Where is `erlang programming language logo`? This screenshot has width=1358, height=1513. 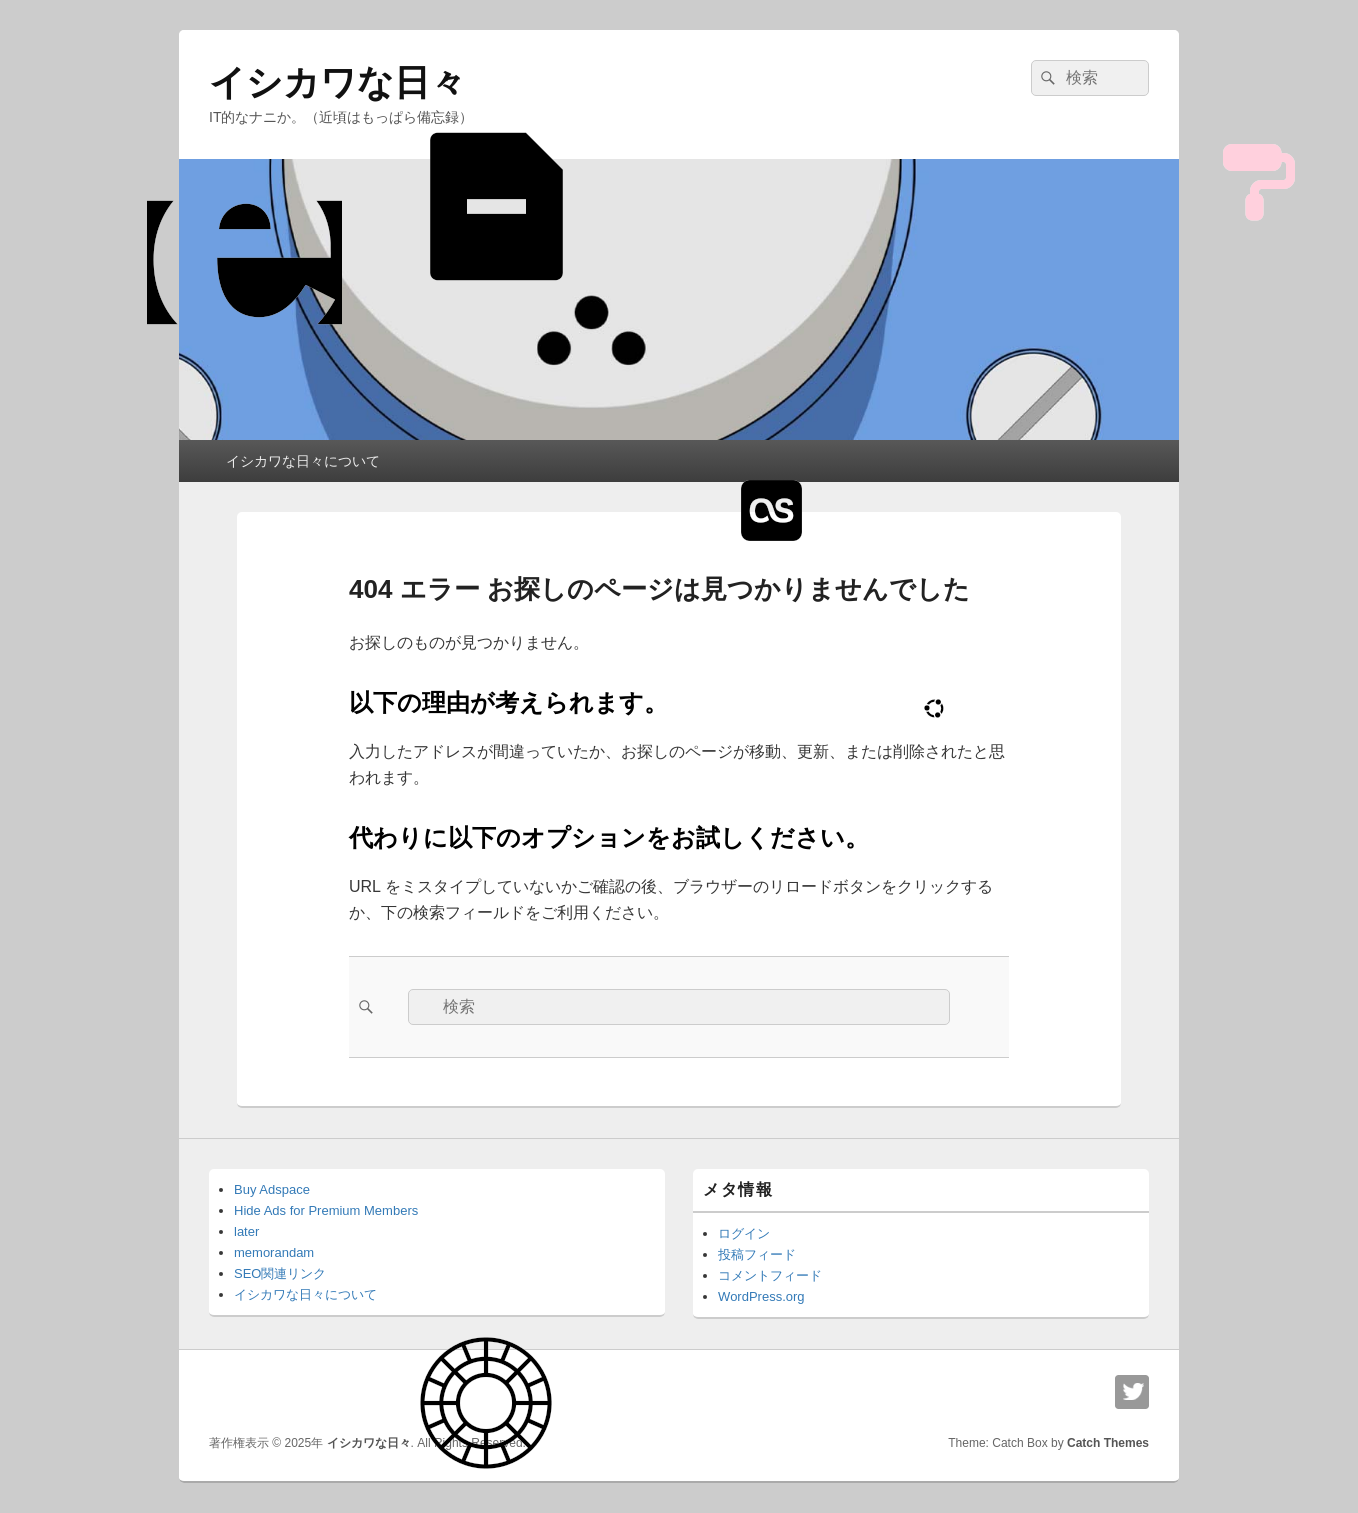
erlang programming language logo is located at coordinates (244, 262).